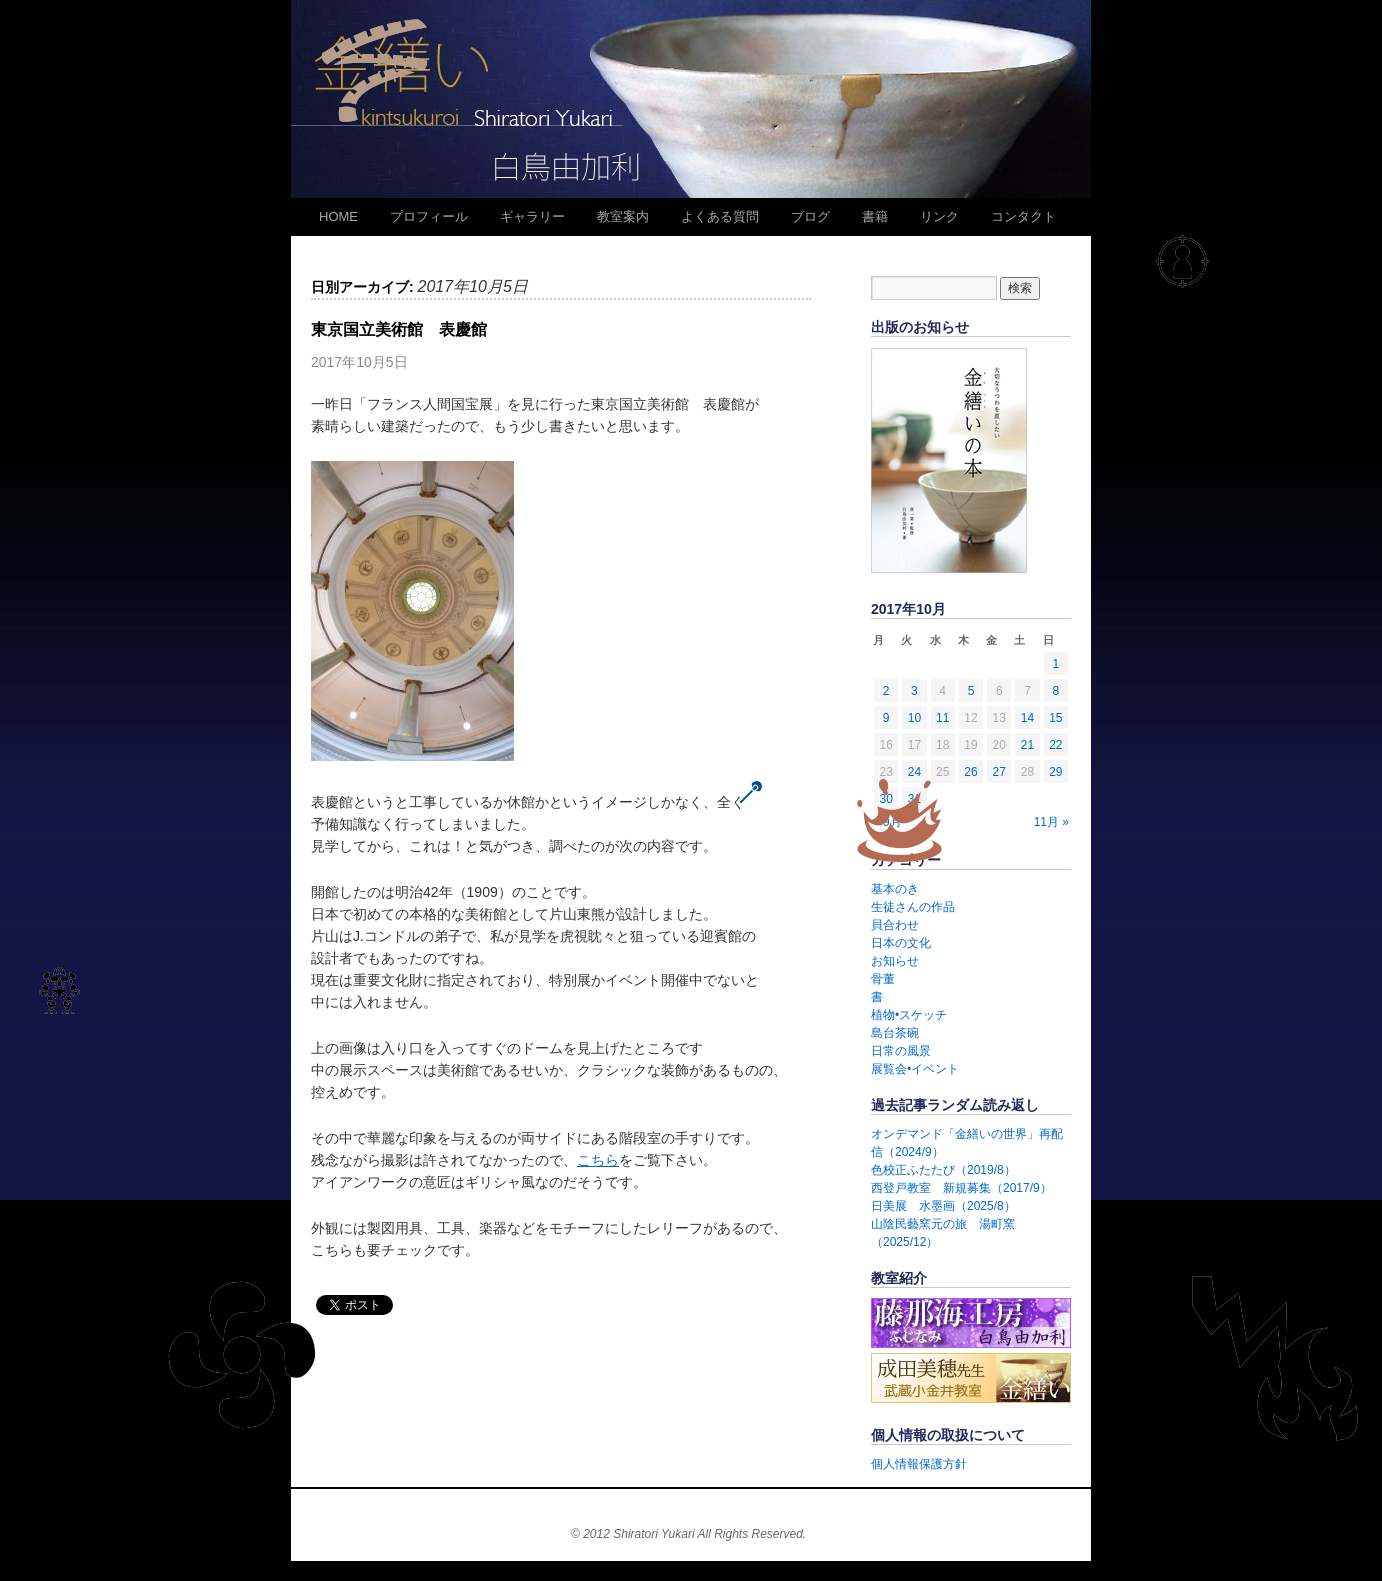 The width and height of the screenshot is (1382, 1581). I want to click on indicates activity or live status, so click(242, 1355).